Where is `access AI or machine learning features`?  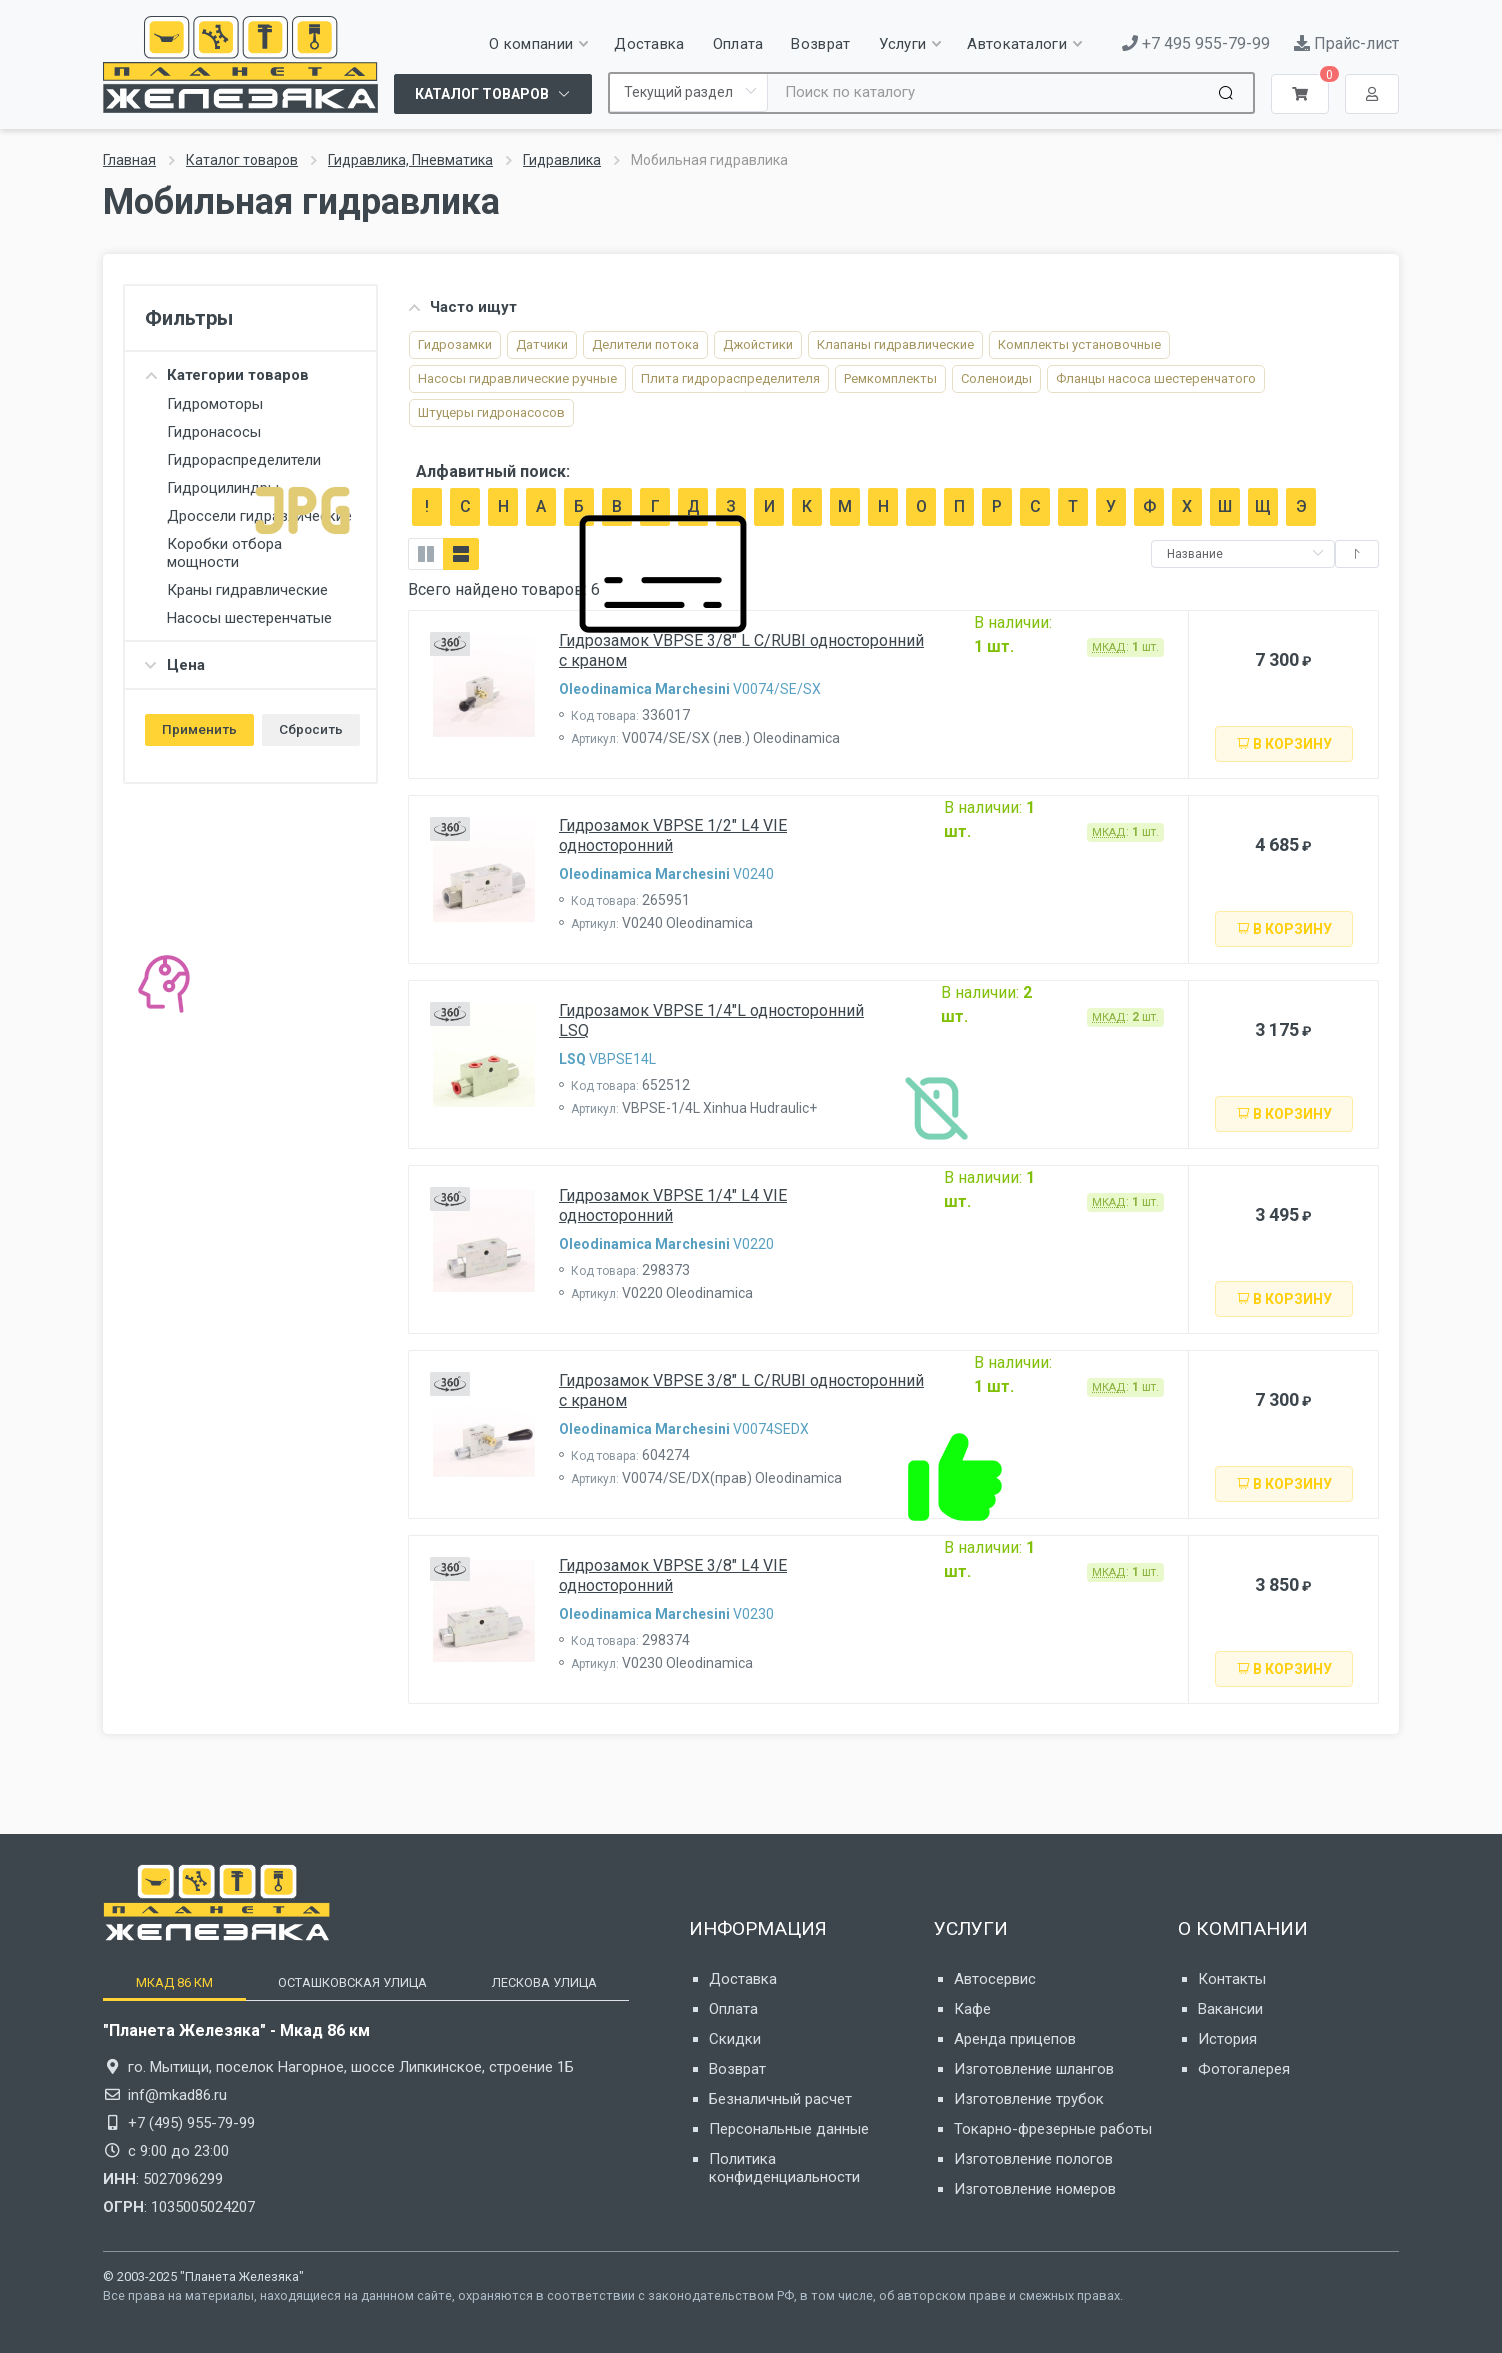
access AI or machine learning features is located at coordinates (165, 984).